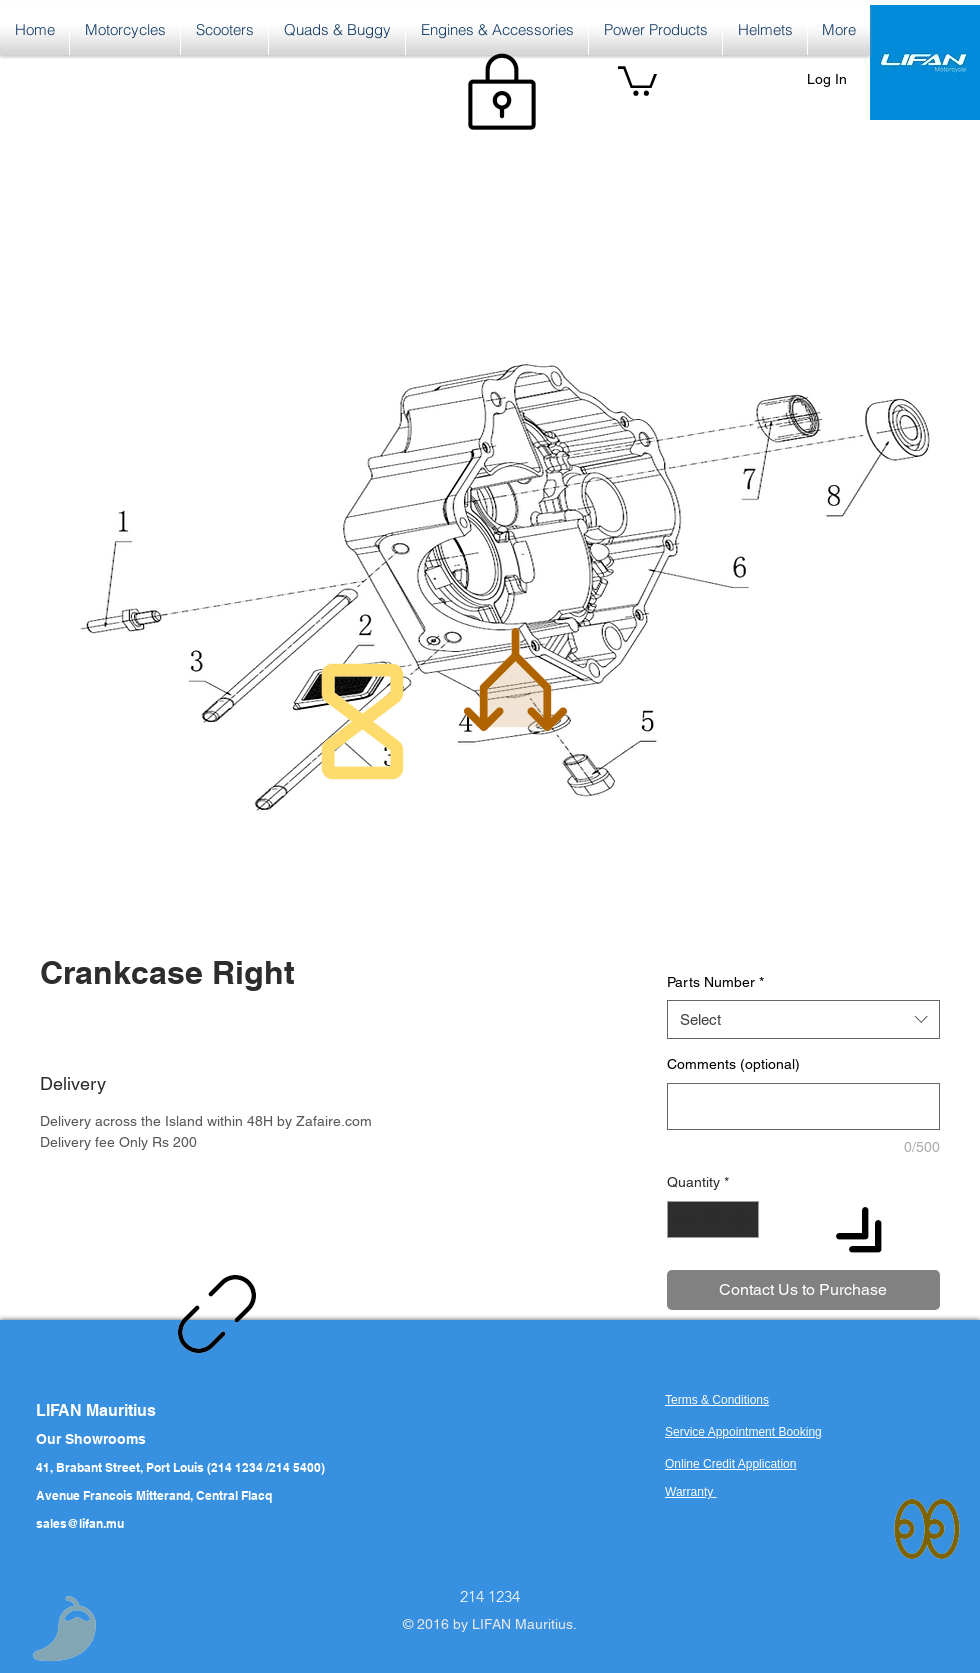  I want to click on split content into multiple paths, so click(515, 683).